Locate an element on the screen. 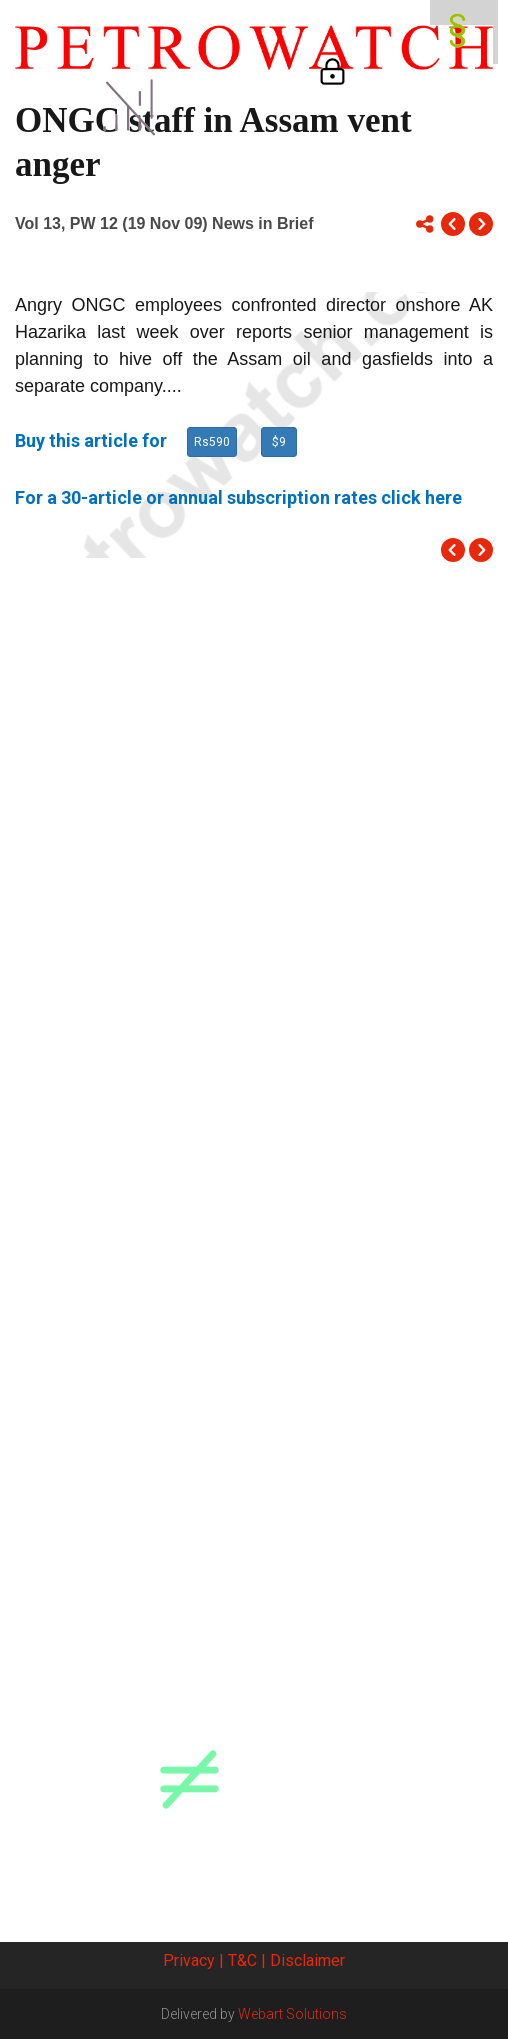 The height and width of the screenshot is (2039, 508). indicates a section break or divider in a document is located at coordinates (457, 30).